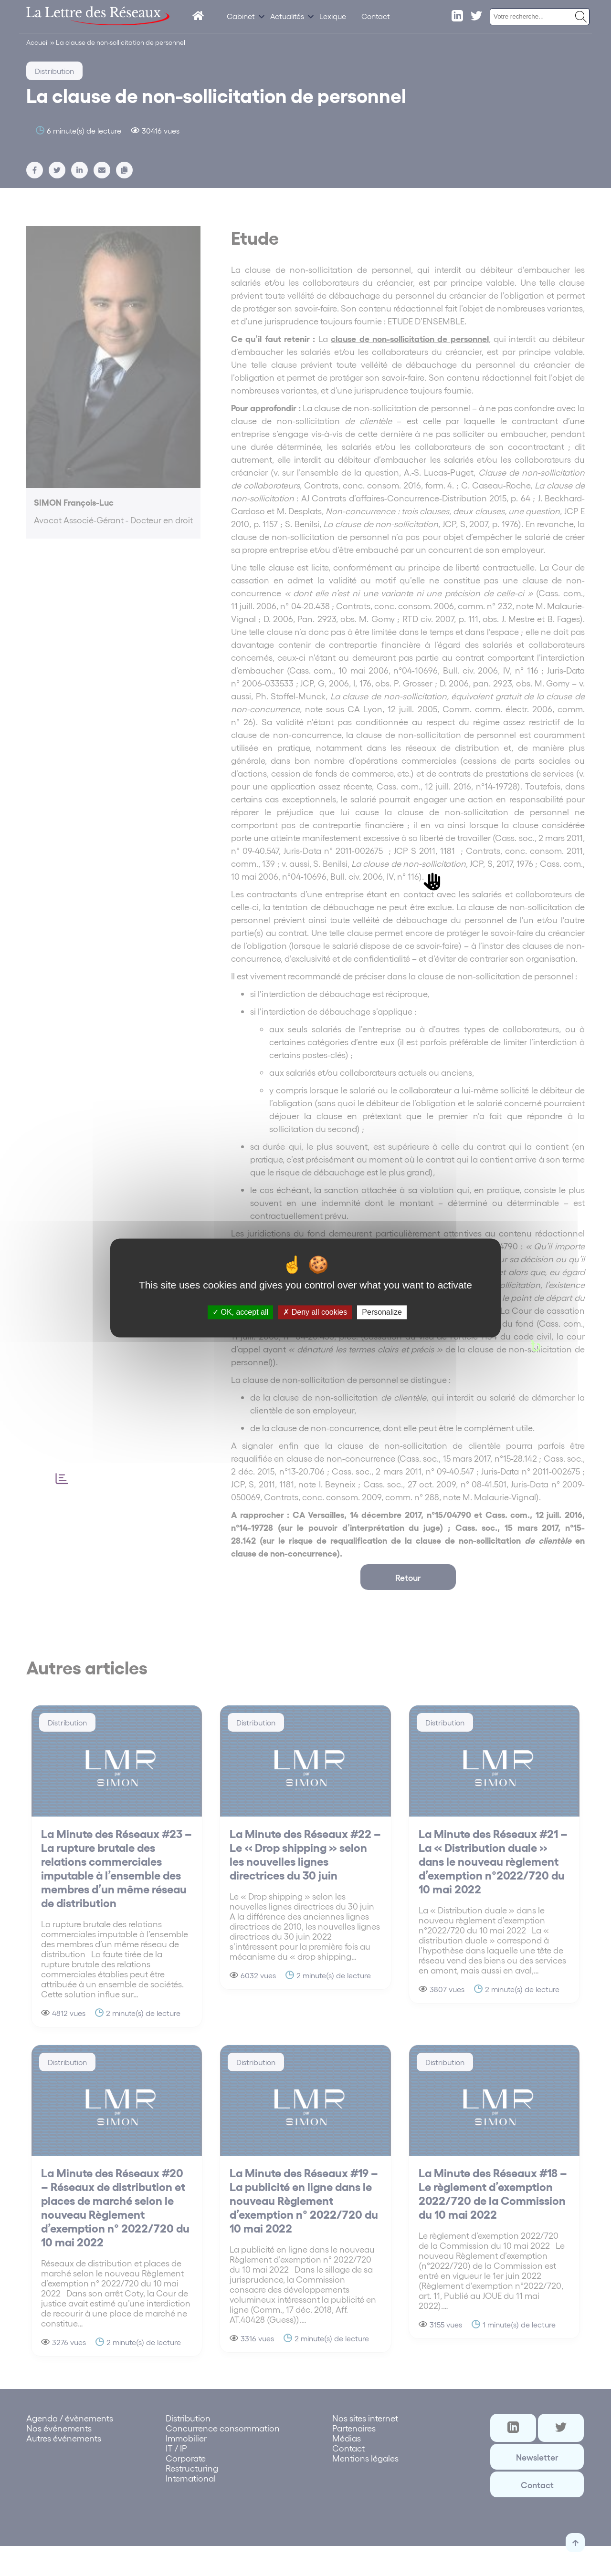 This screenshot has height=2576, width=611. What do you see at coordinates (432, 882) in the screenshot?
I see `indicates a skin condition or allergy warning` at bounding box center [432, 882].